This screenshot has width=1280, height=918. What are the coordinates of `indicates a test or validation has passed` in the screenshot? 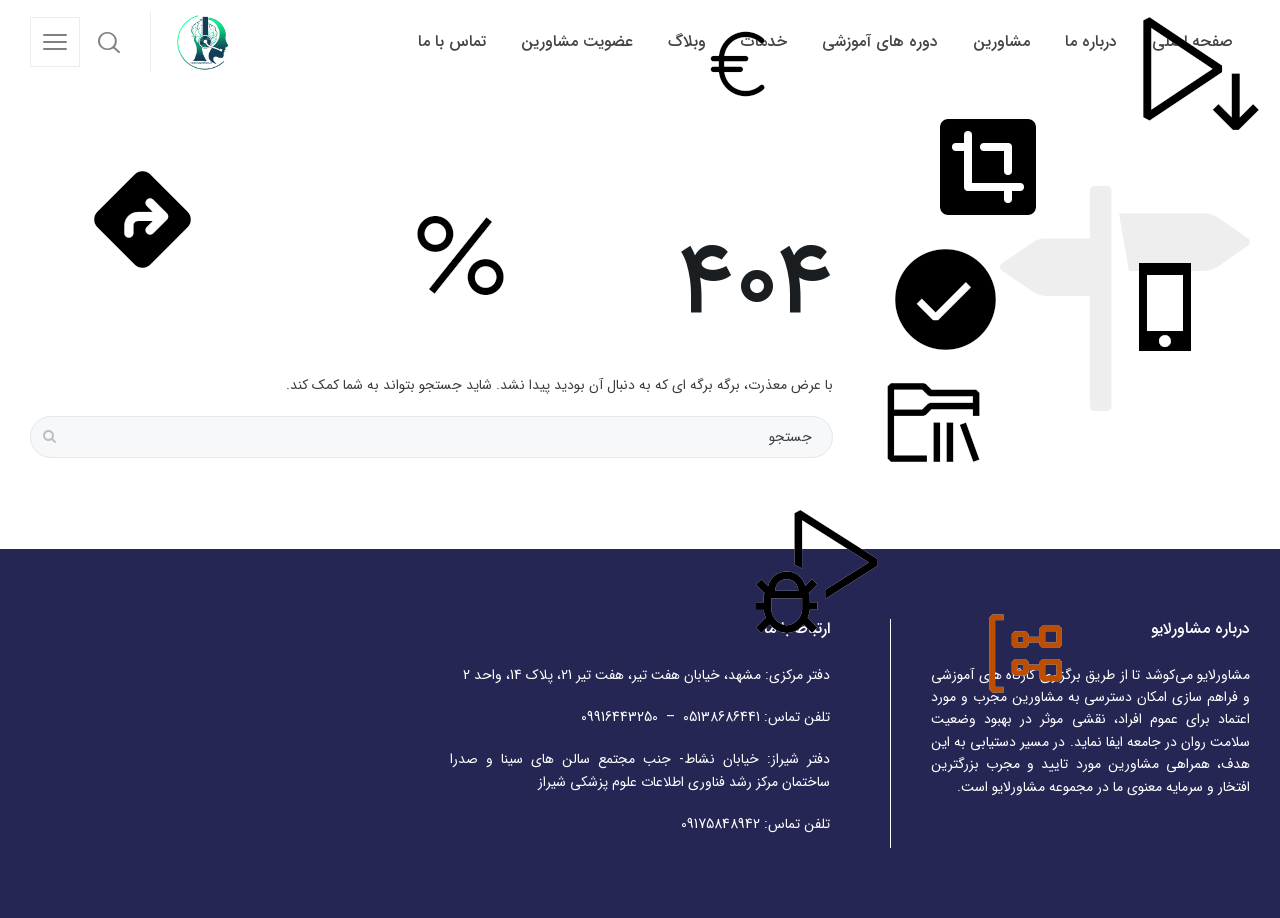 It's located at (945, 299).